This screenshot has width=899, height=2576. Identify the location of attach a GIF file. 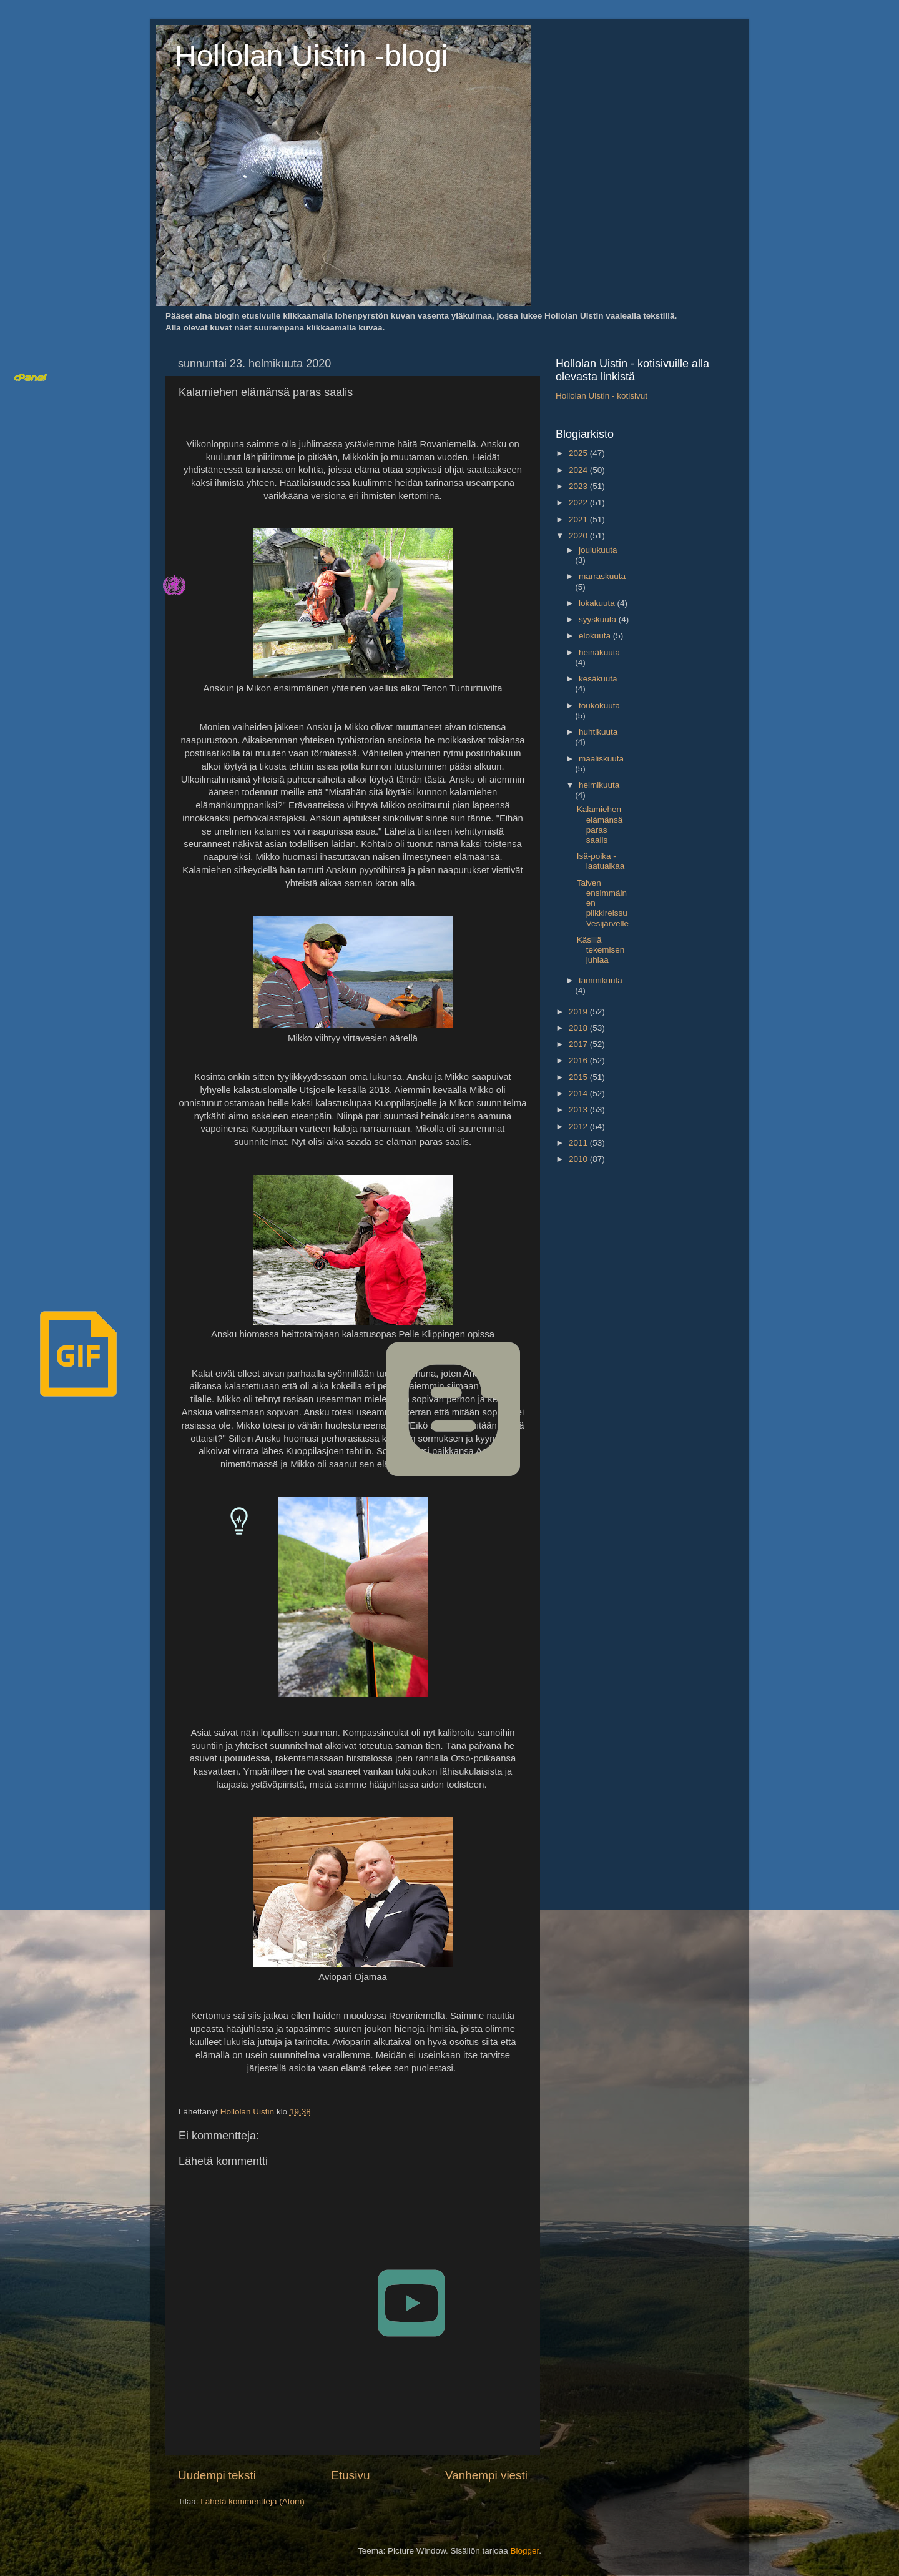
(78, 1354).